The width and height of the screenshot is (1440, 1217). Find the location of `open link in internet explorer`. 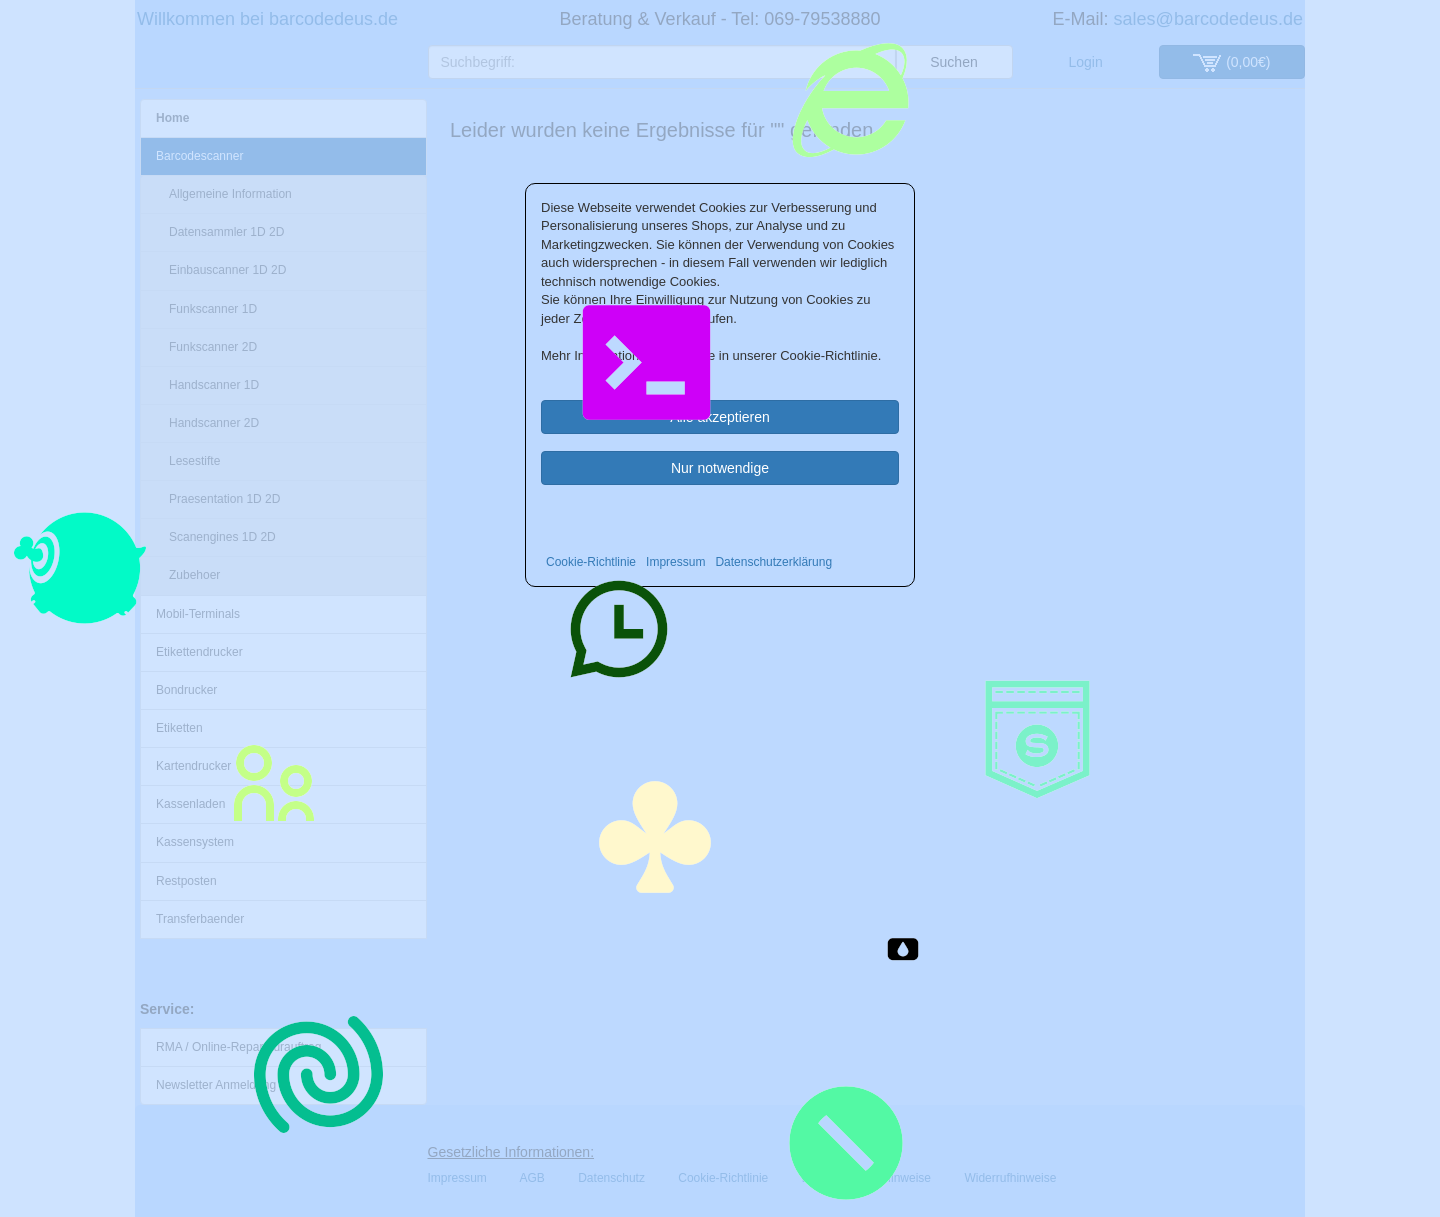

open link in internet explorer is located at coordinates (853, 102).